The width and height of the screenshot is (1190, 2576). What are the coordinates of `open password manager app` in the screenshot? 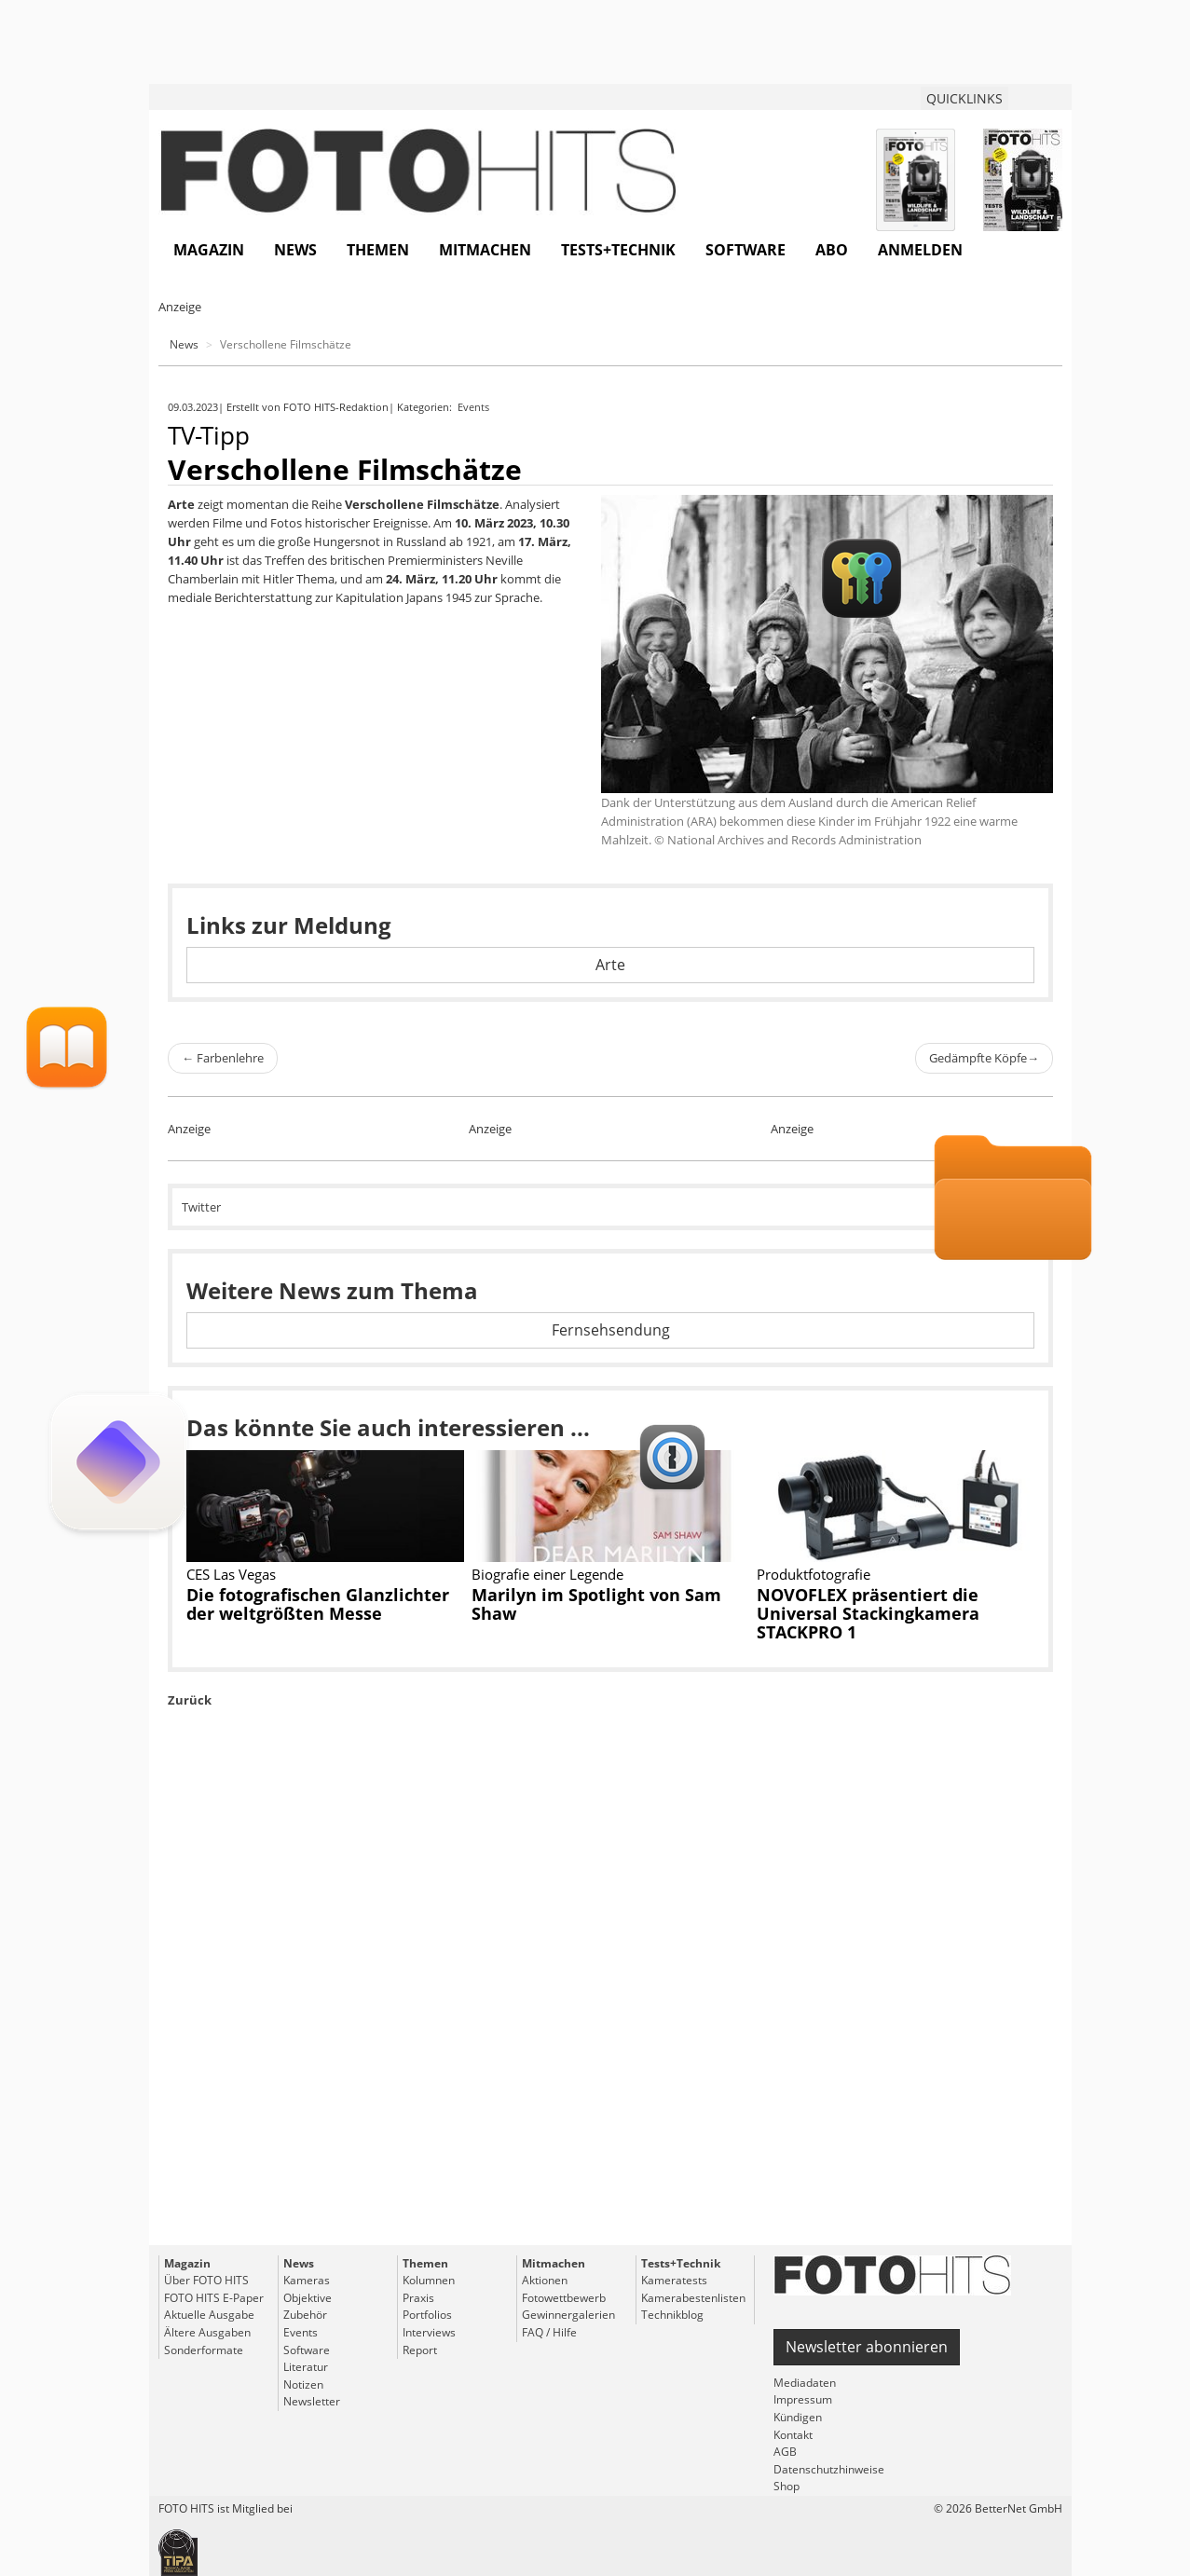 It's located at (672, 1457).